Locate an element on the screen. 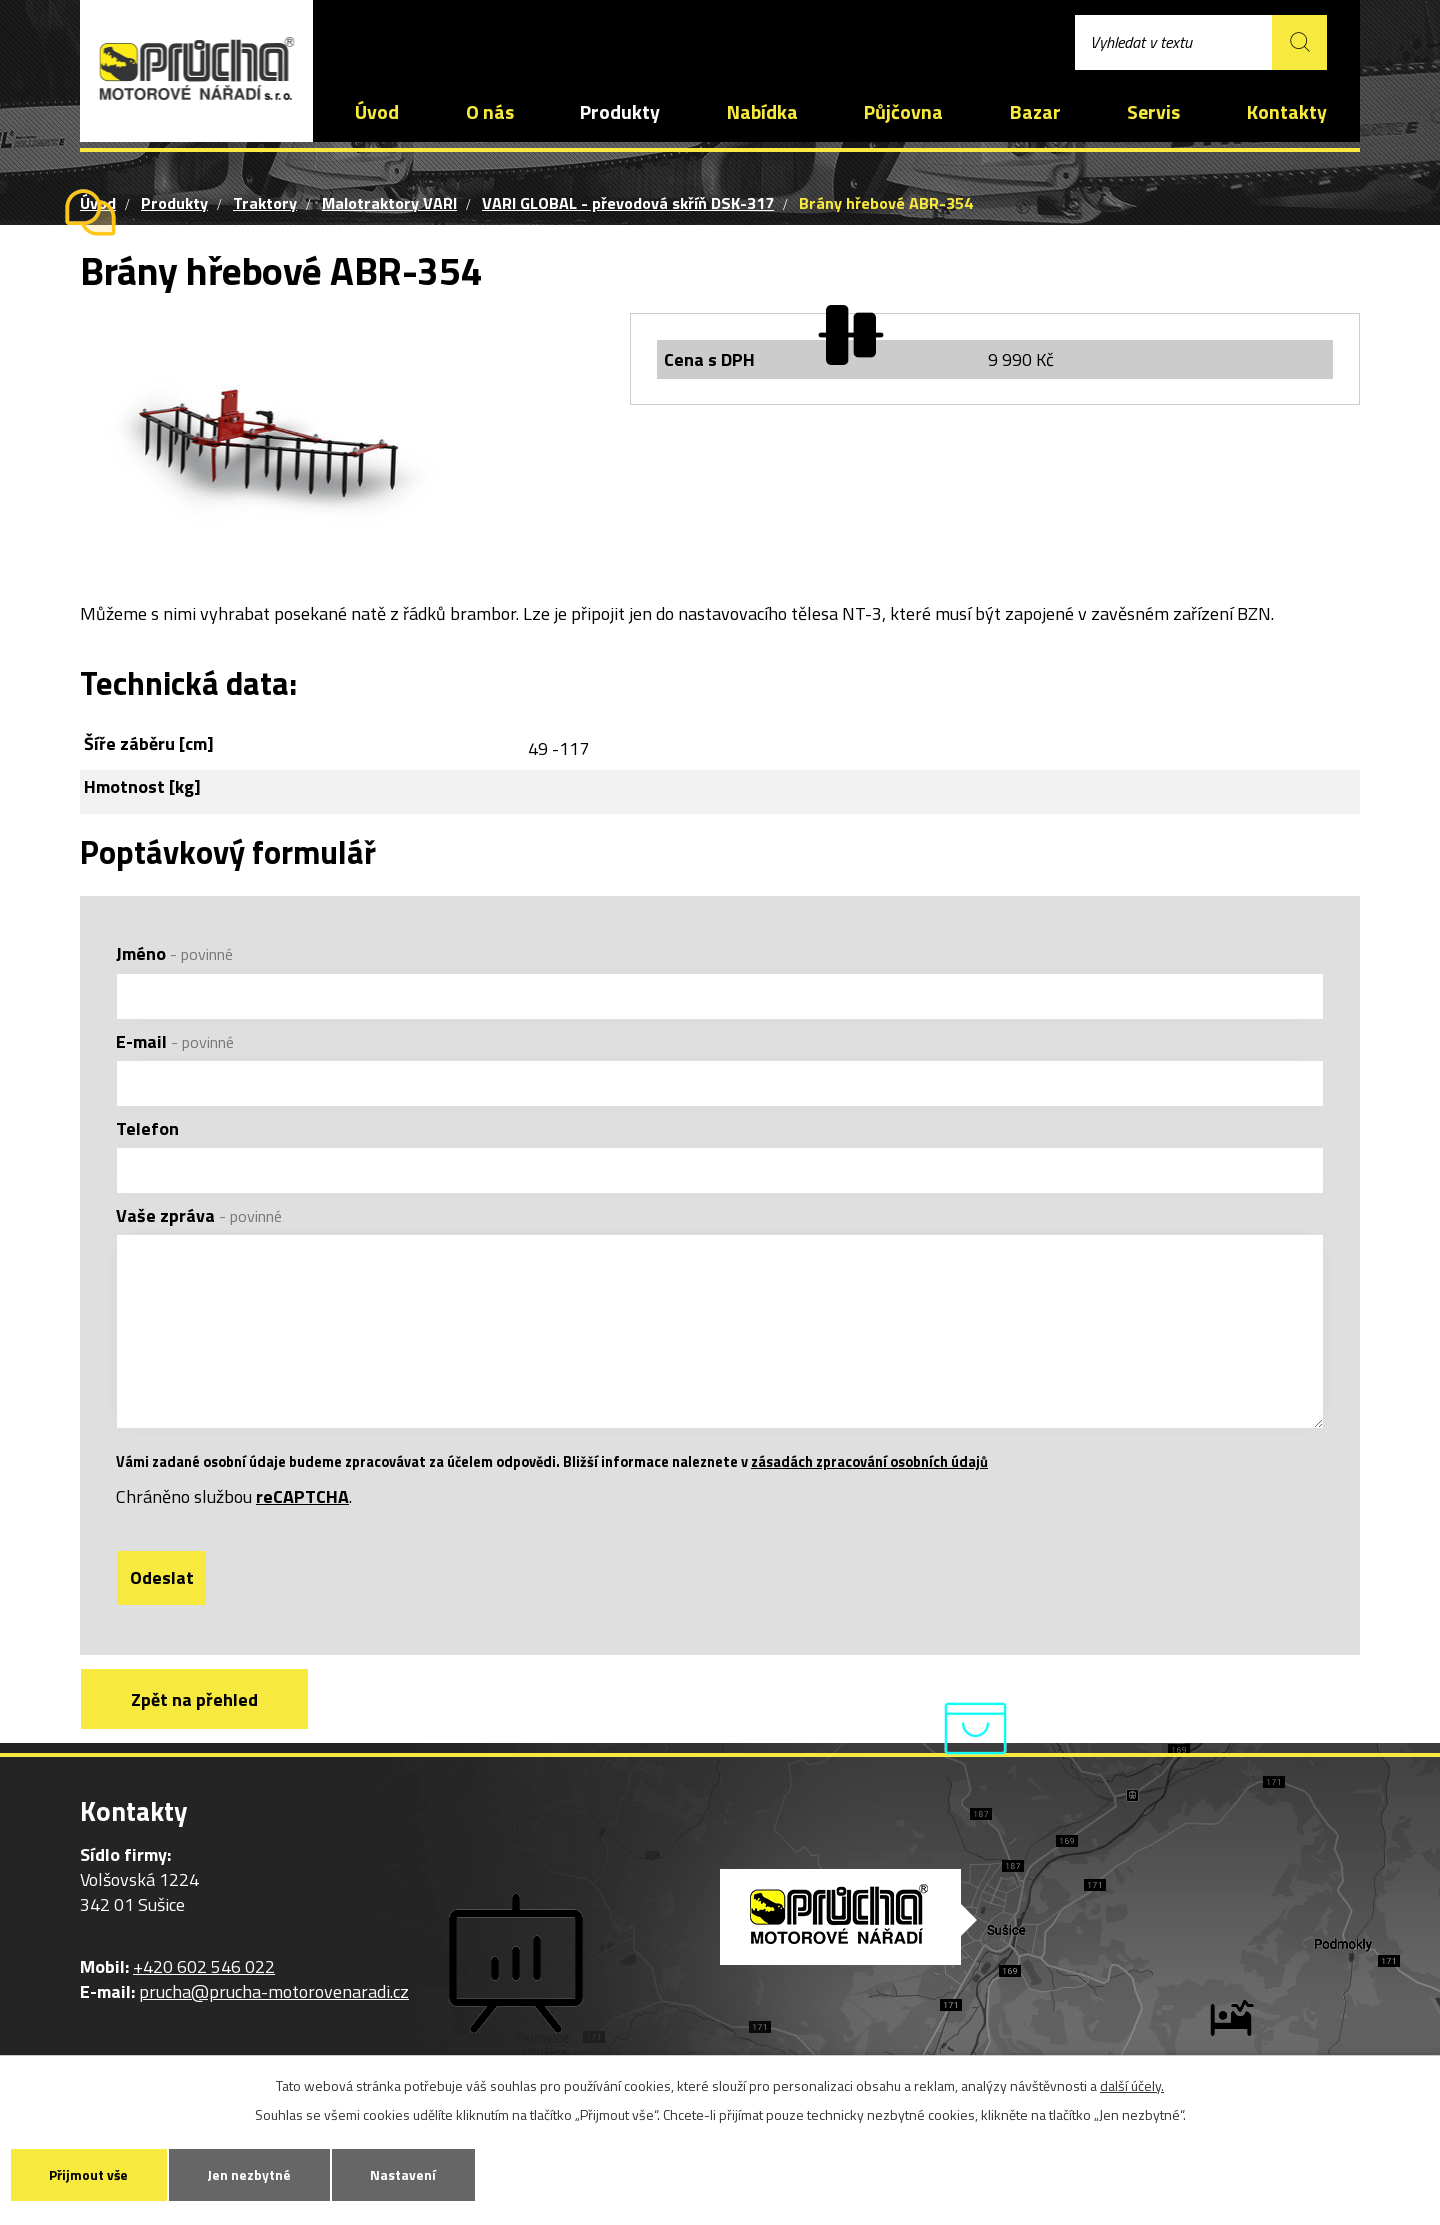 The width and height of the screenshot is (1440, 2225). view patient procedures or medical records is located at coordinates (1231, 2020).